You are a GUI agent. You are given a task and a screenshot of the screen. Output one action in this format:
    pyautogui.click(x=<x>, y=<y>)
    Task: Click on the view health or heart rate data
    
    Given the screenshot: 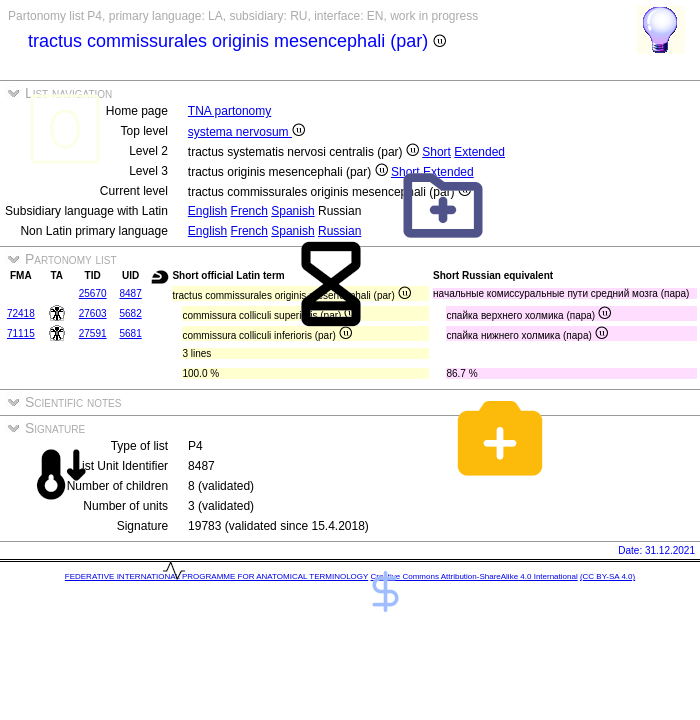 What is the action you would take?
    pyautogui.click(x=174, y=571)
    